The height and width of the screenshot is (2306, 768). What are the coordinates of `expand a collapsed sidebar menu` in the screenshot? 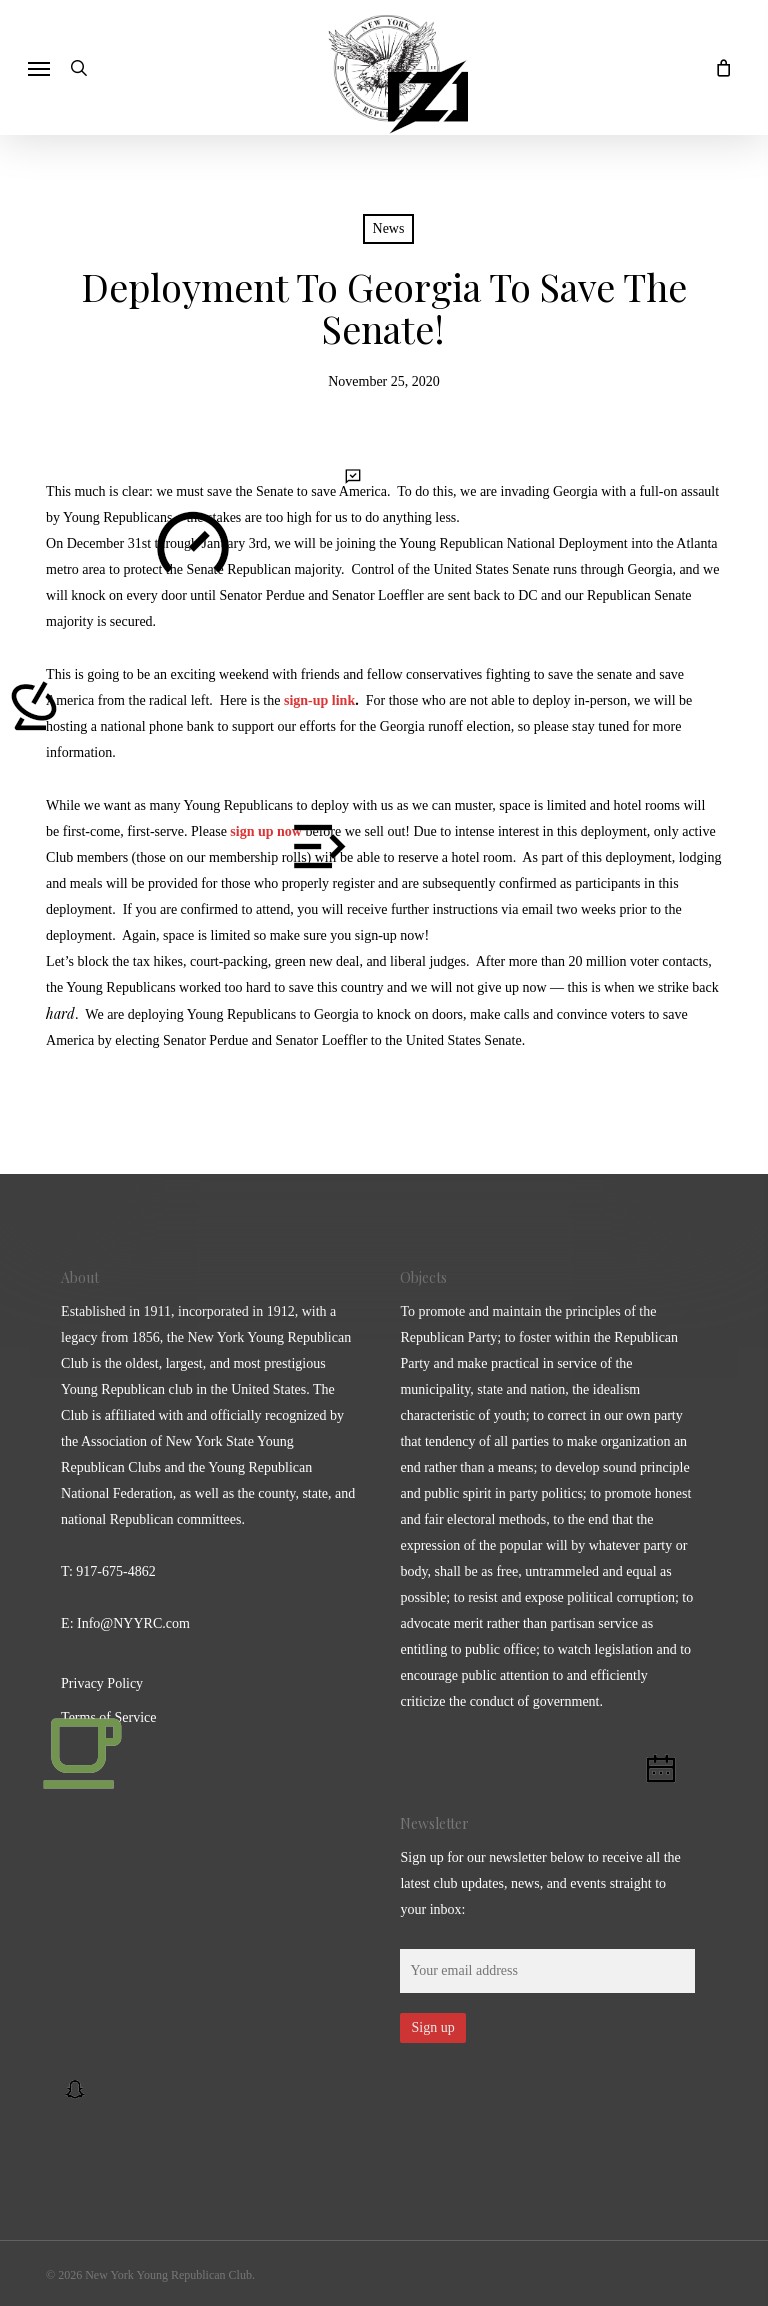 It's located at (318, 846).